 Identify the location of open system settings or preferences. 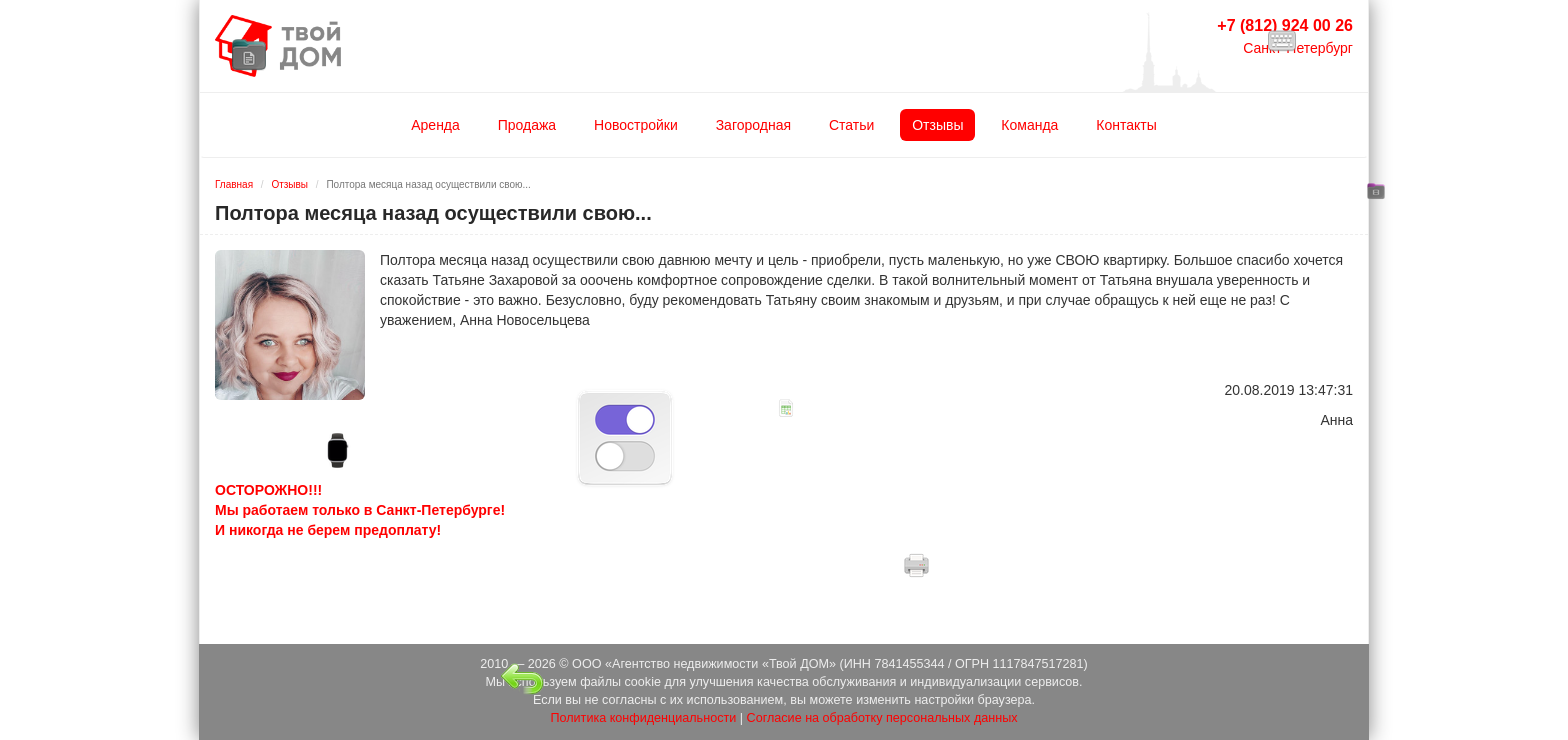
(625, 438).